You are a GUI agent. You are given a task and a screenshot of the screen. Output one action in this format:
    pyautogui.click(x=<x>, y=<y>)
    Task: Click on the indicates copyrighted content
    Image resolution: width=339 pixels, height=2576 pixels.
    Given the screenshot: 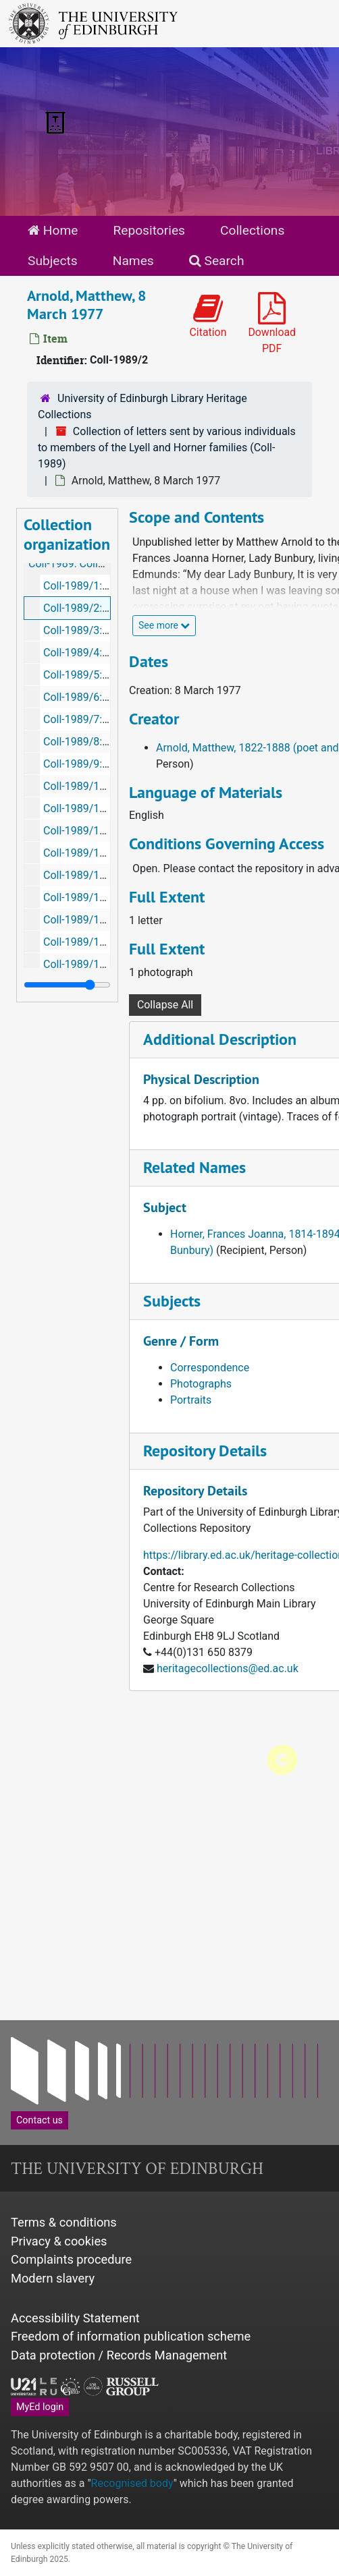 What is the action you would take?
    pyautogui.click(x=282, y=1760)
    